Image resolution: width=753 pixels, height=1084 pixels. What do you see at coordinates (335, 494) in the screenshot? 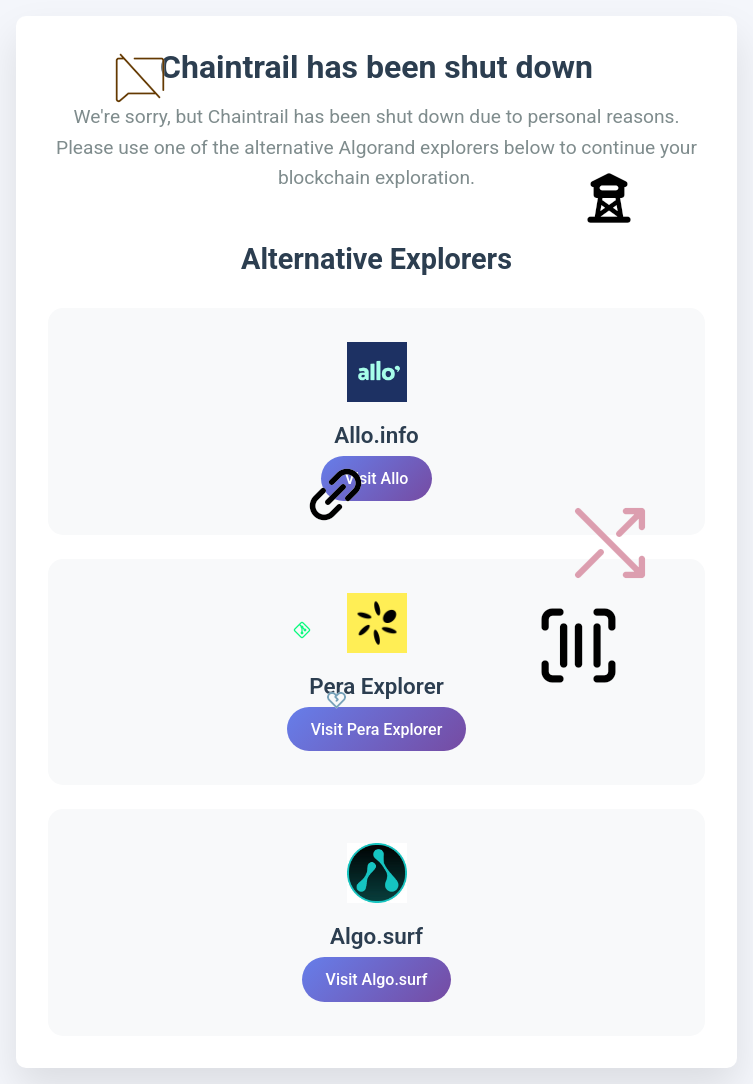
I see `copy or share a link` at bounding box center [335, 494].